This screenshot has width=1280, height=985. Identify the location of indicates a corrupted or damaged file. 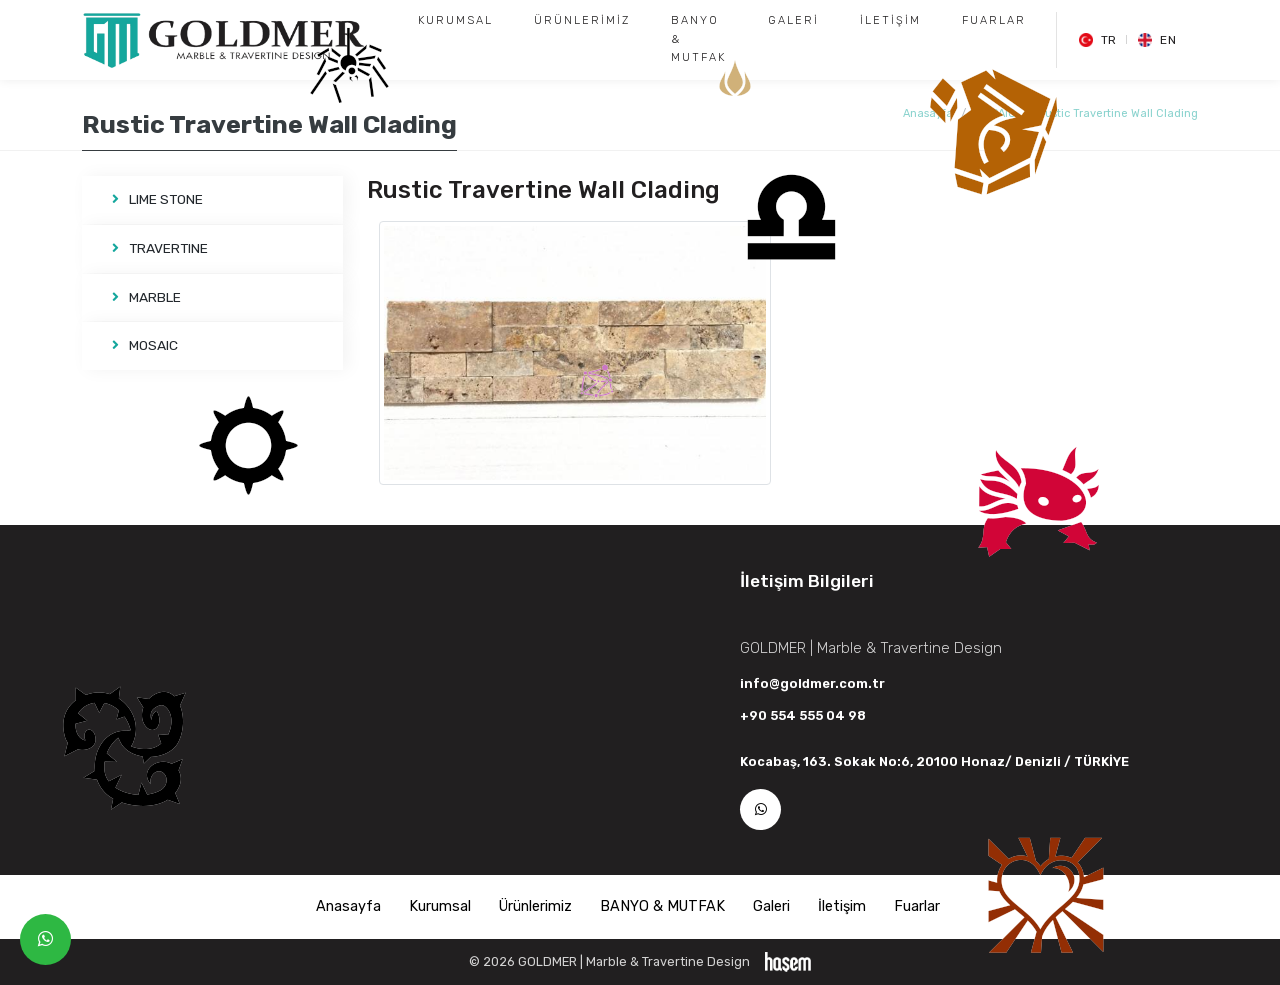
(994, 132).